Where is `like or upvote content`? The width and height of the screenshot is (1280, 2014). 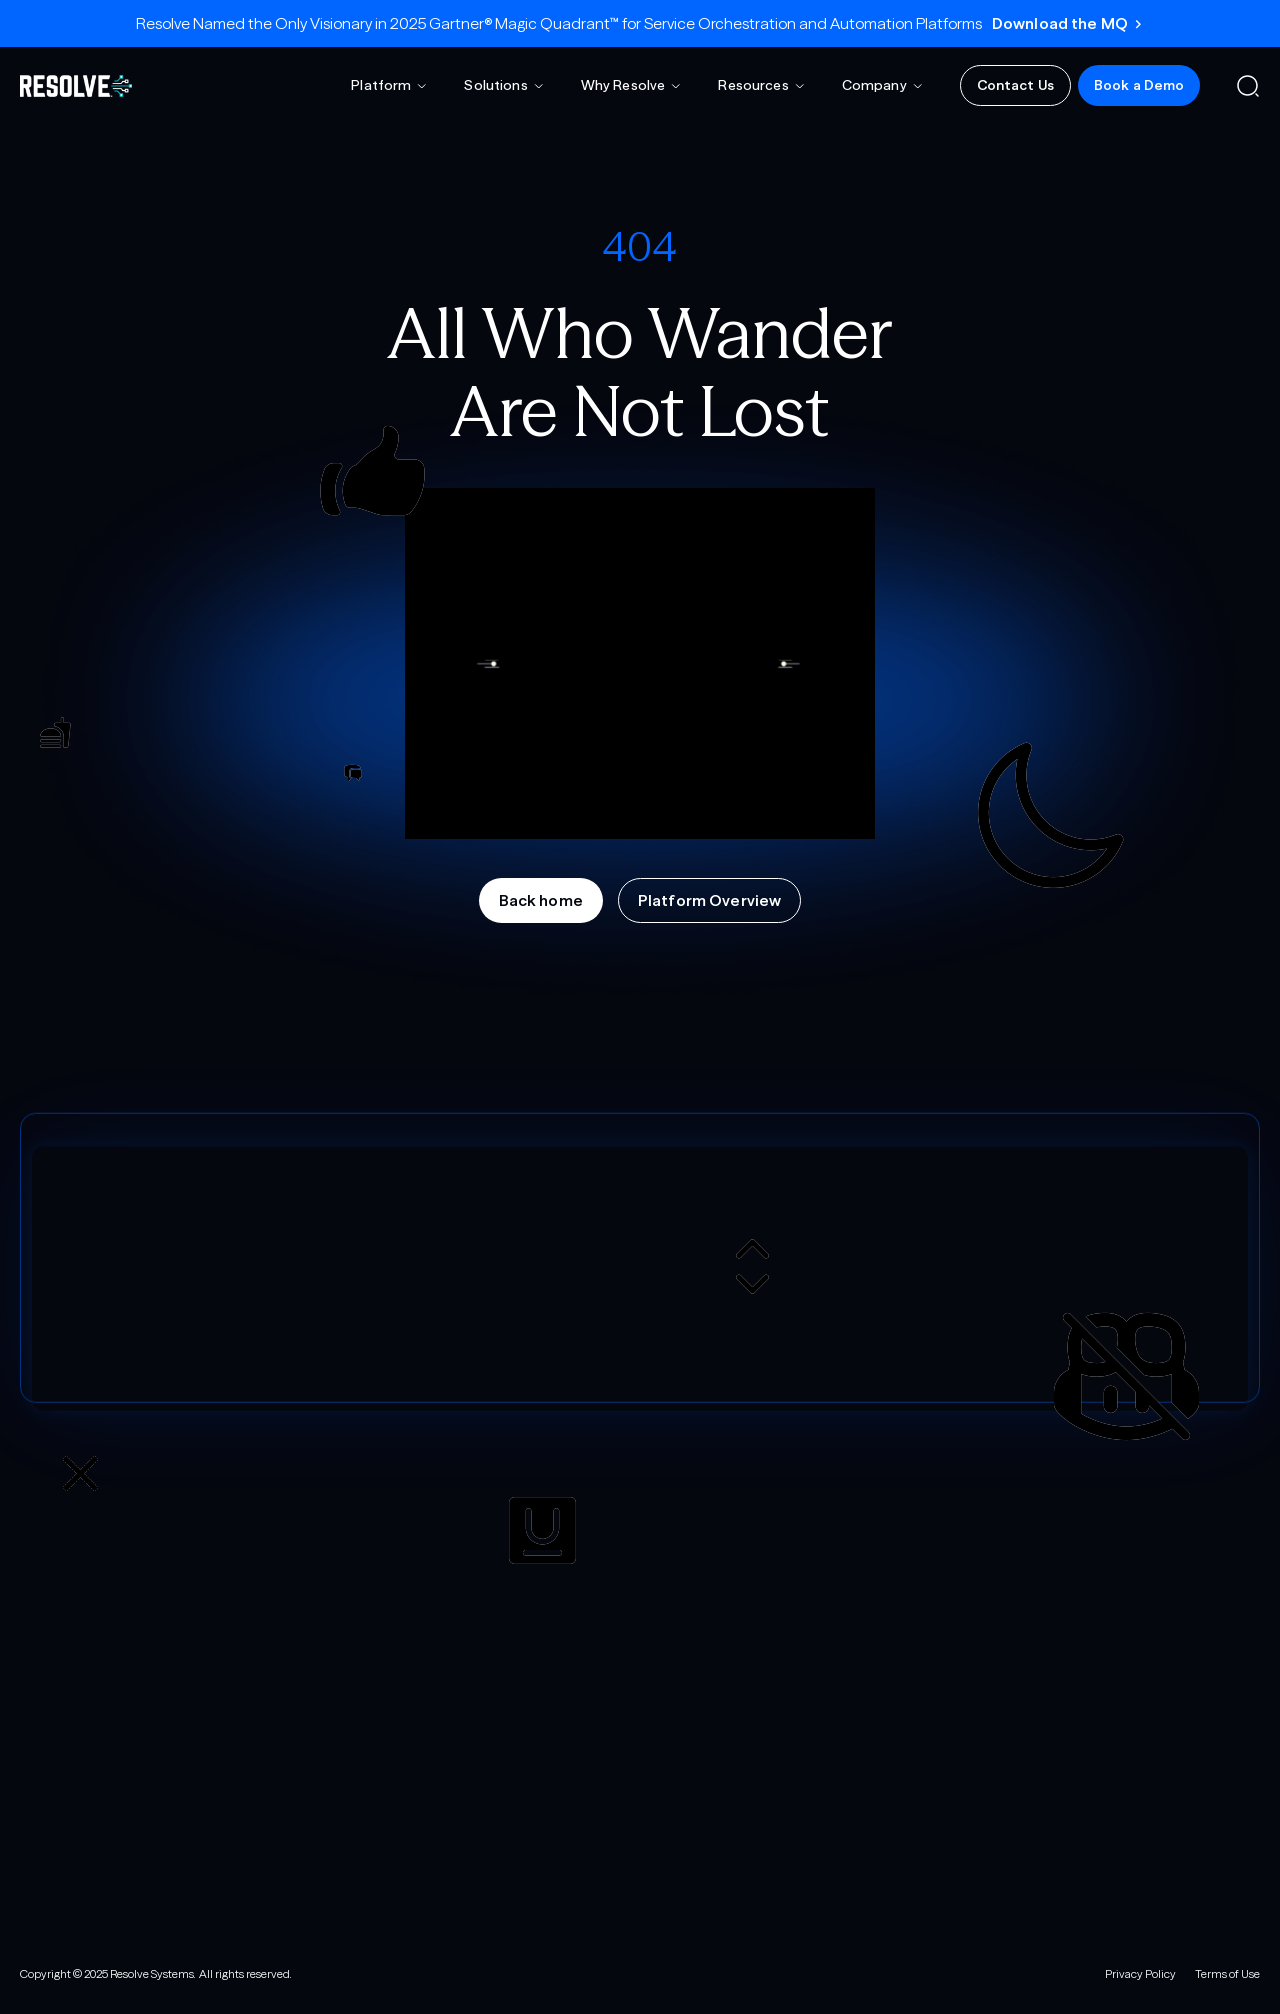
like or upvote content is located at coordinates (372, 475).